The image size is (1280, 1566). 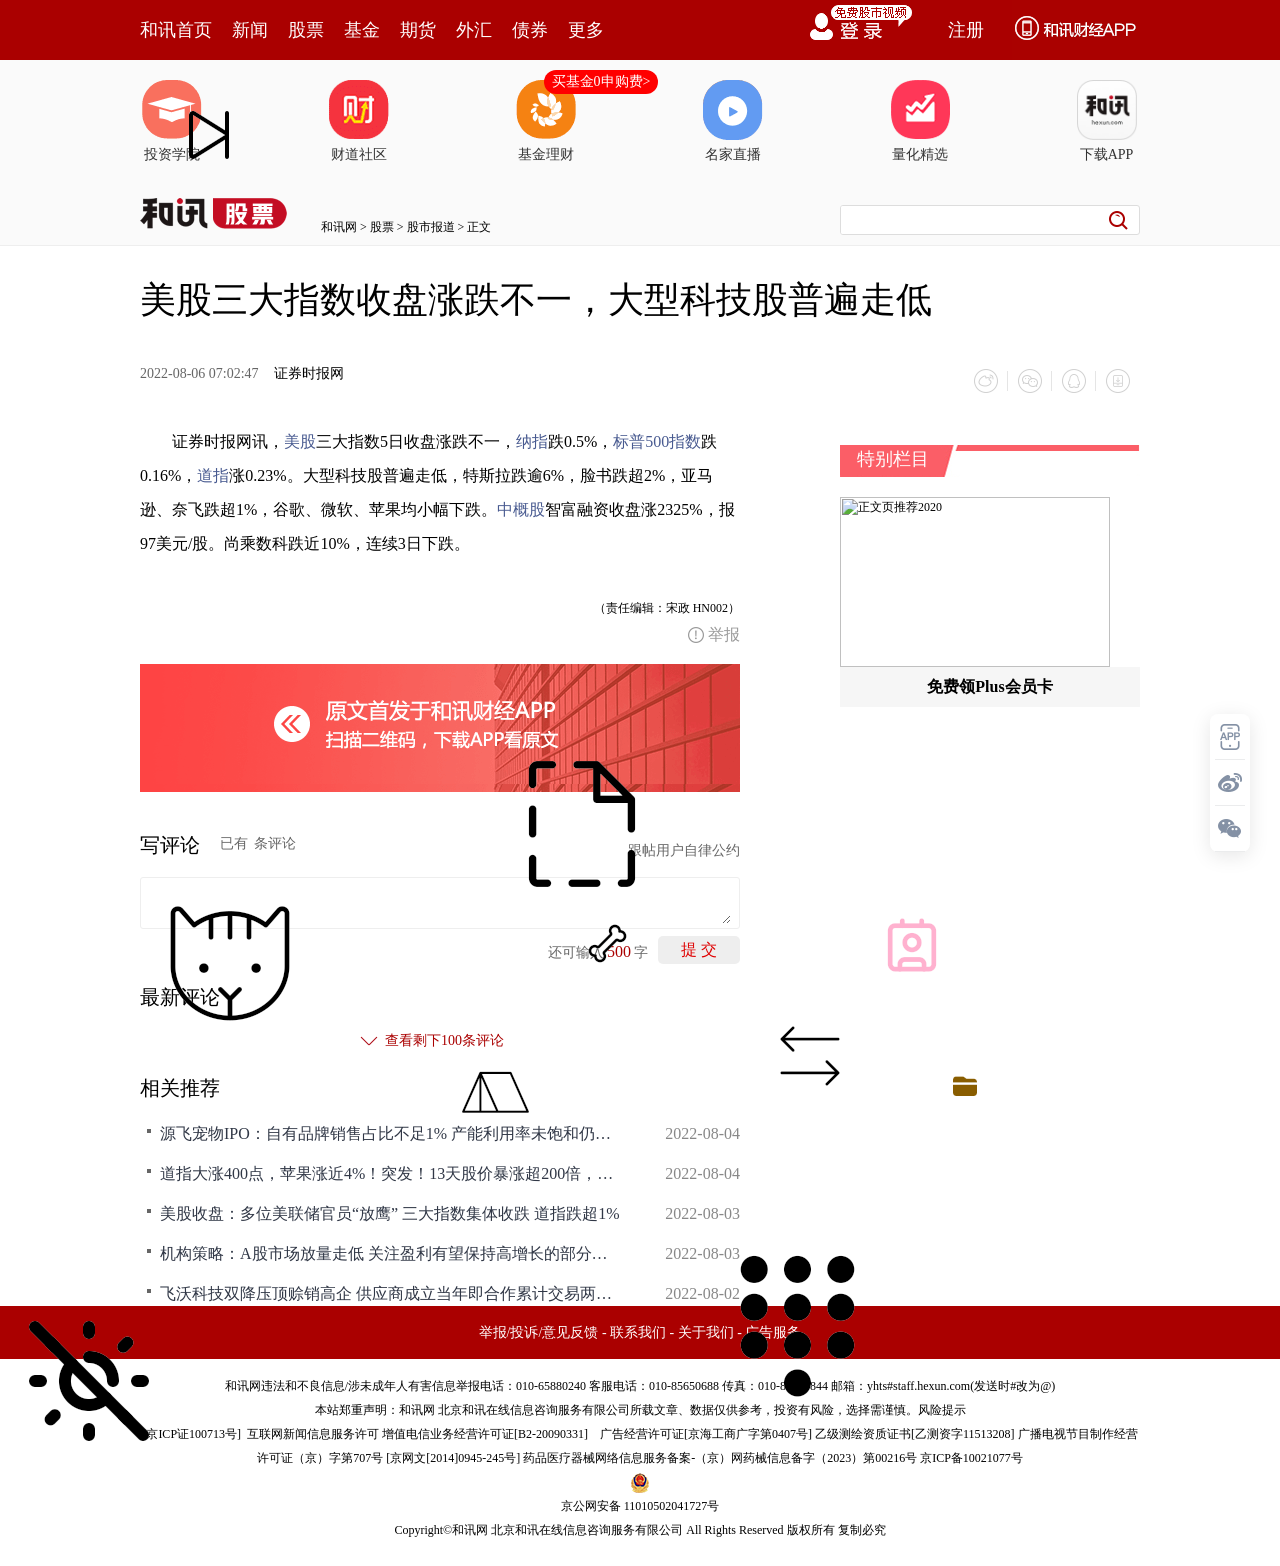 I want to click on open numeric keypad for input, so click(x=797, y=1323).